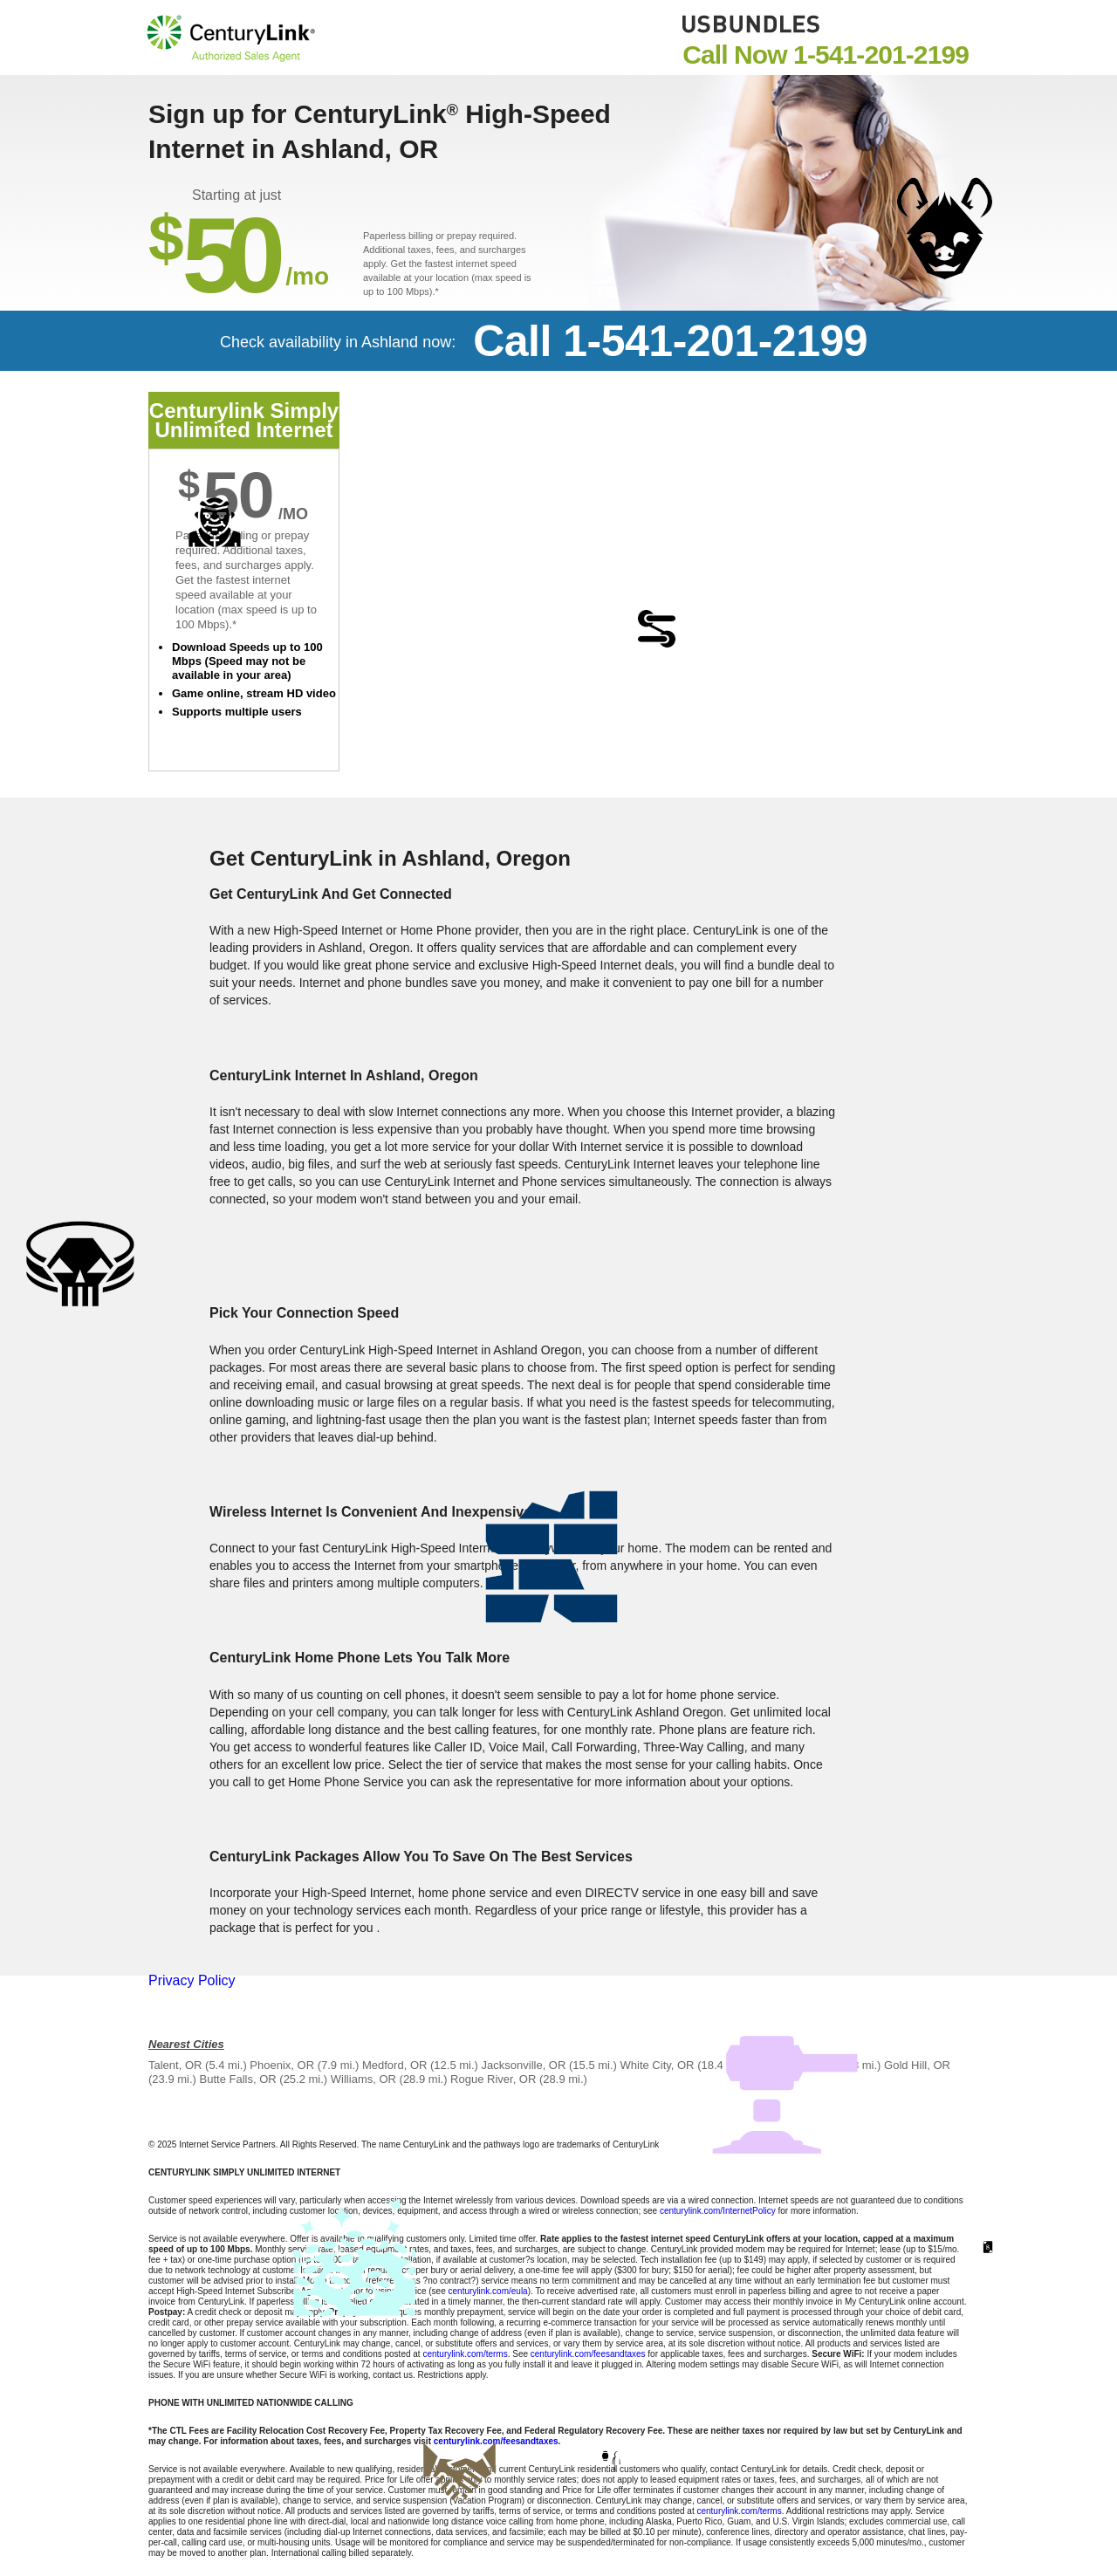 This screenshot has width=1117, height=2576. I want to click on connect or link two items together, so click(656, 628).